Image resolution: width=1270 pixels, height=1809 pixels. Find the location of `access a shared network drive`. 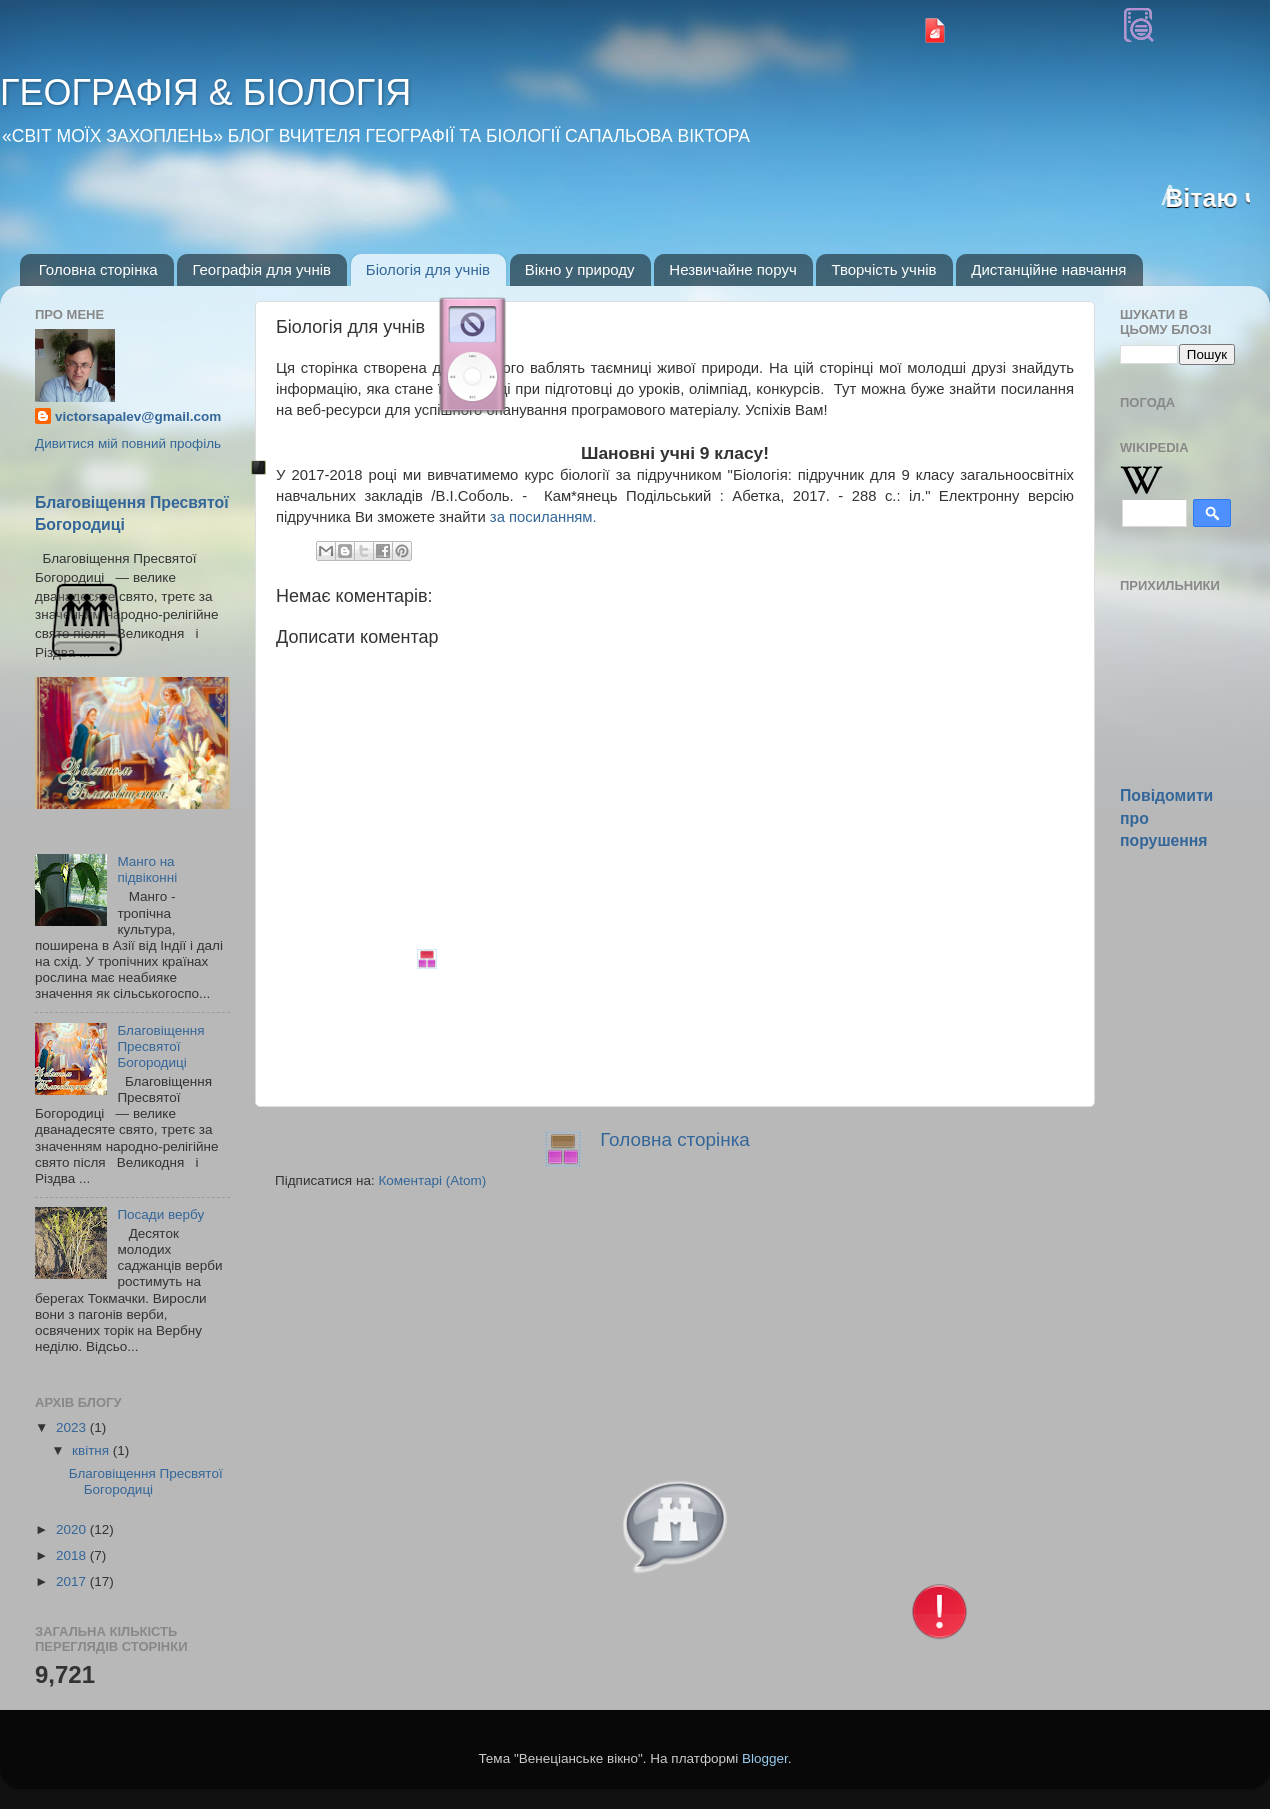

access a shared network drive is located at coordinates (87, 620).